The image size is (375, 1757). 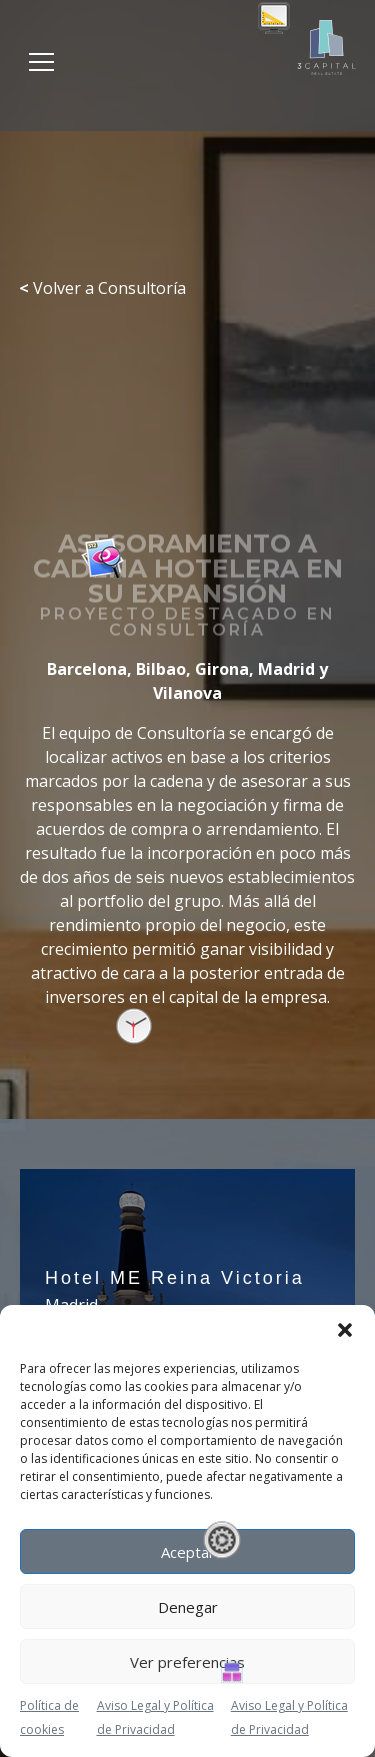 What do you see at coordinates (103, 559) in the screenshot?
I see `test or preview quick look functionality` at bounding box center [103, 559].